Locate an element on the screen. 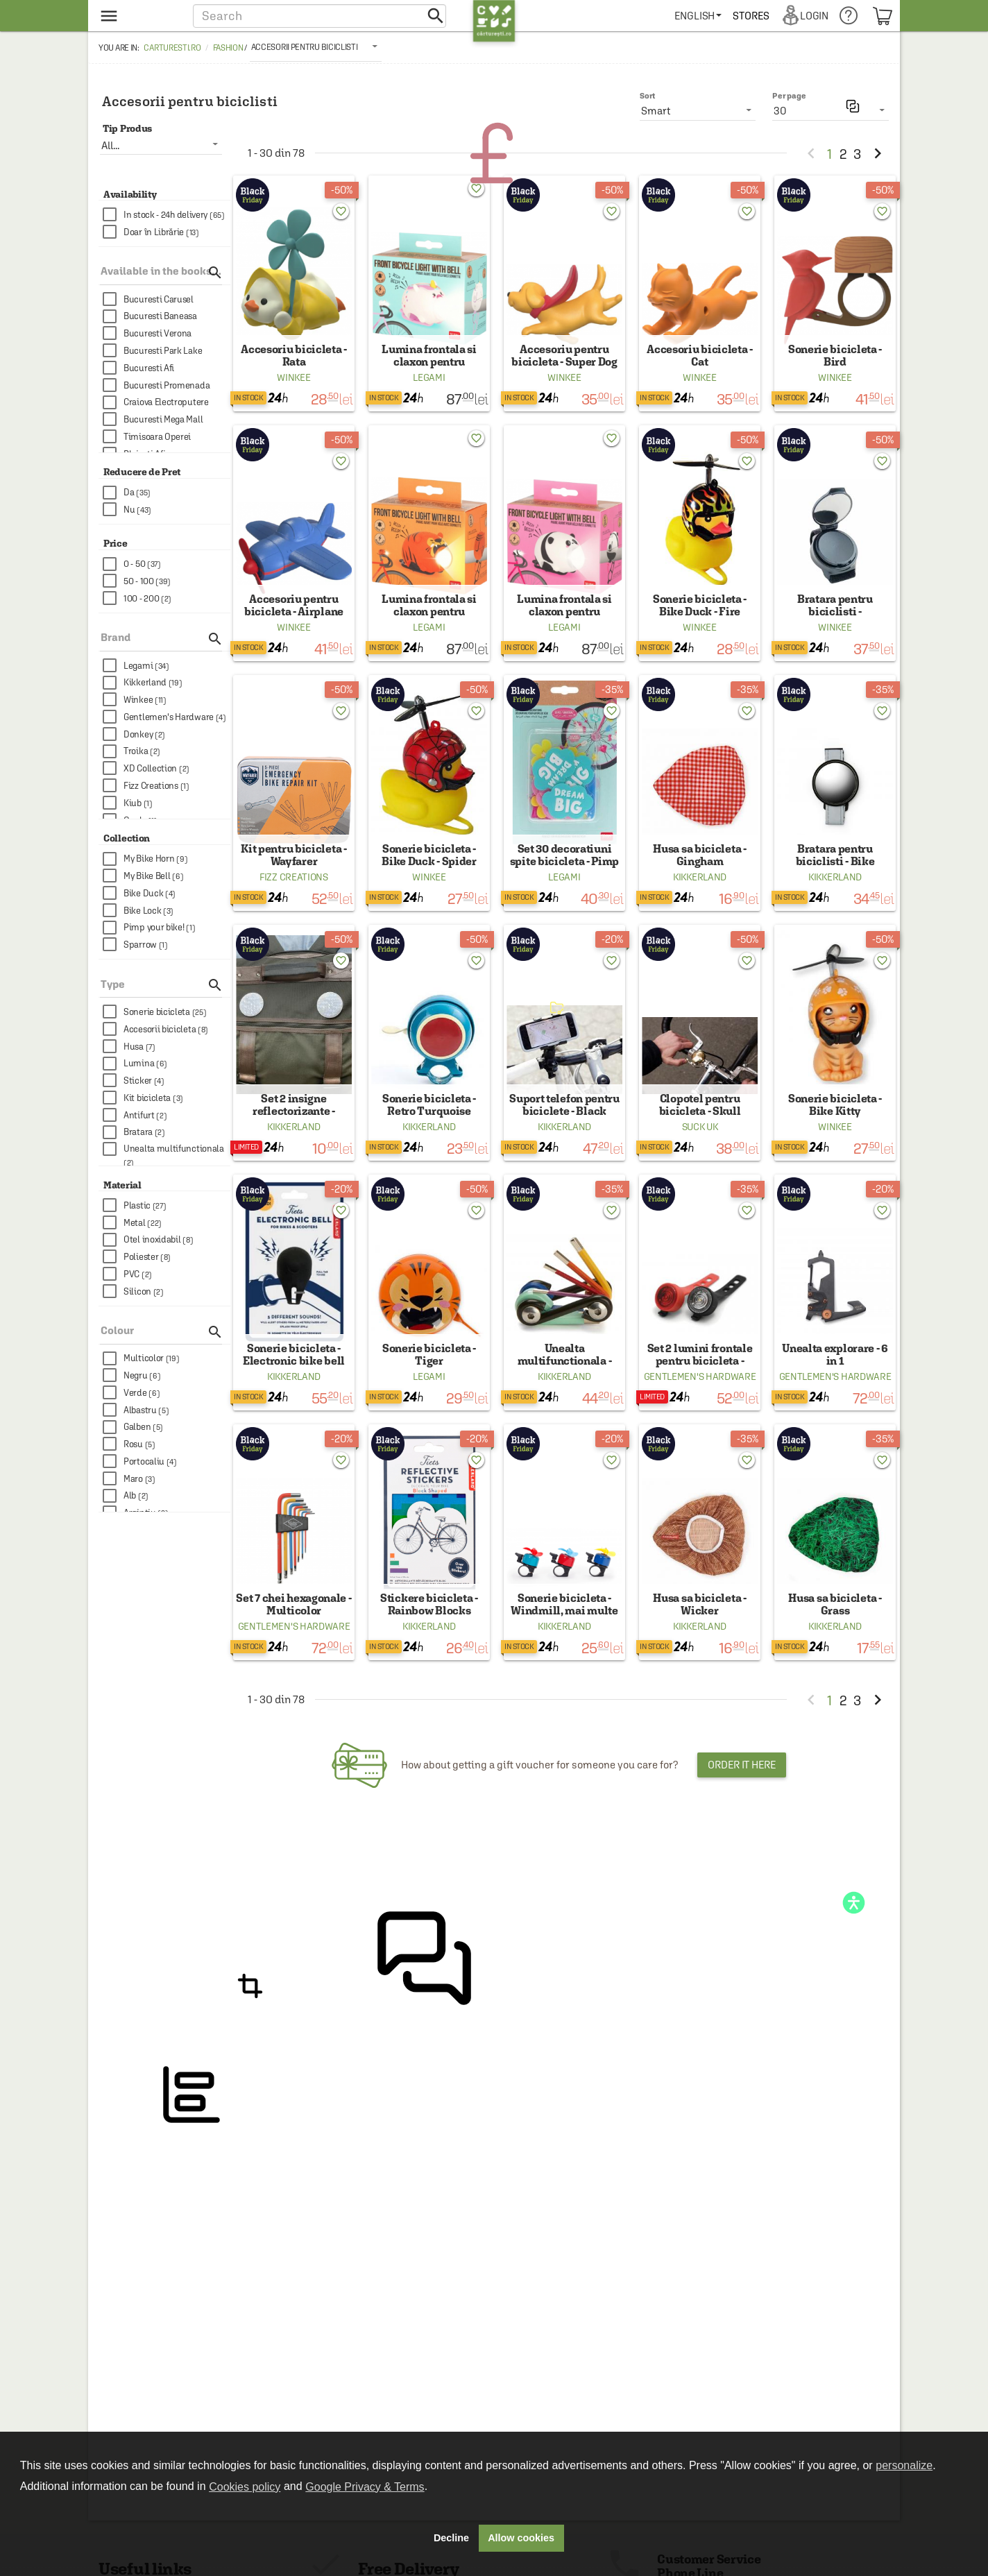  exclude overlapping areas in a selection is located at coordinates (853, 106).